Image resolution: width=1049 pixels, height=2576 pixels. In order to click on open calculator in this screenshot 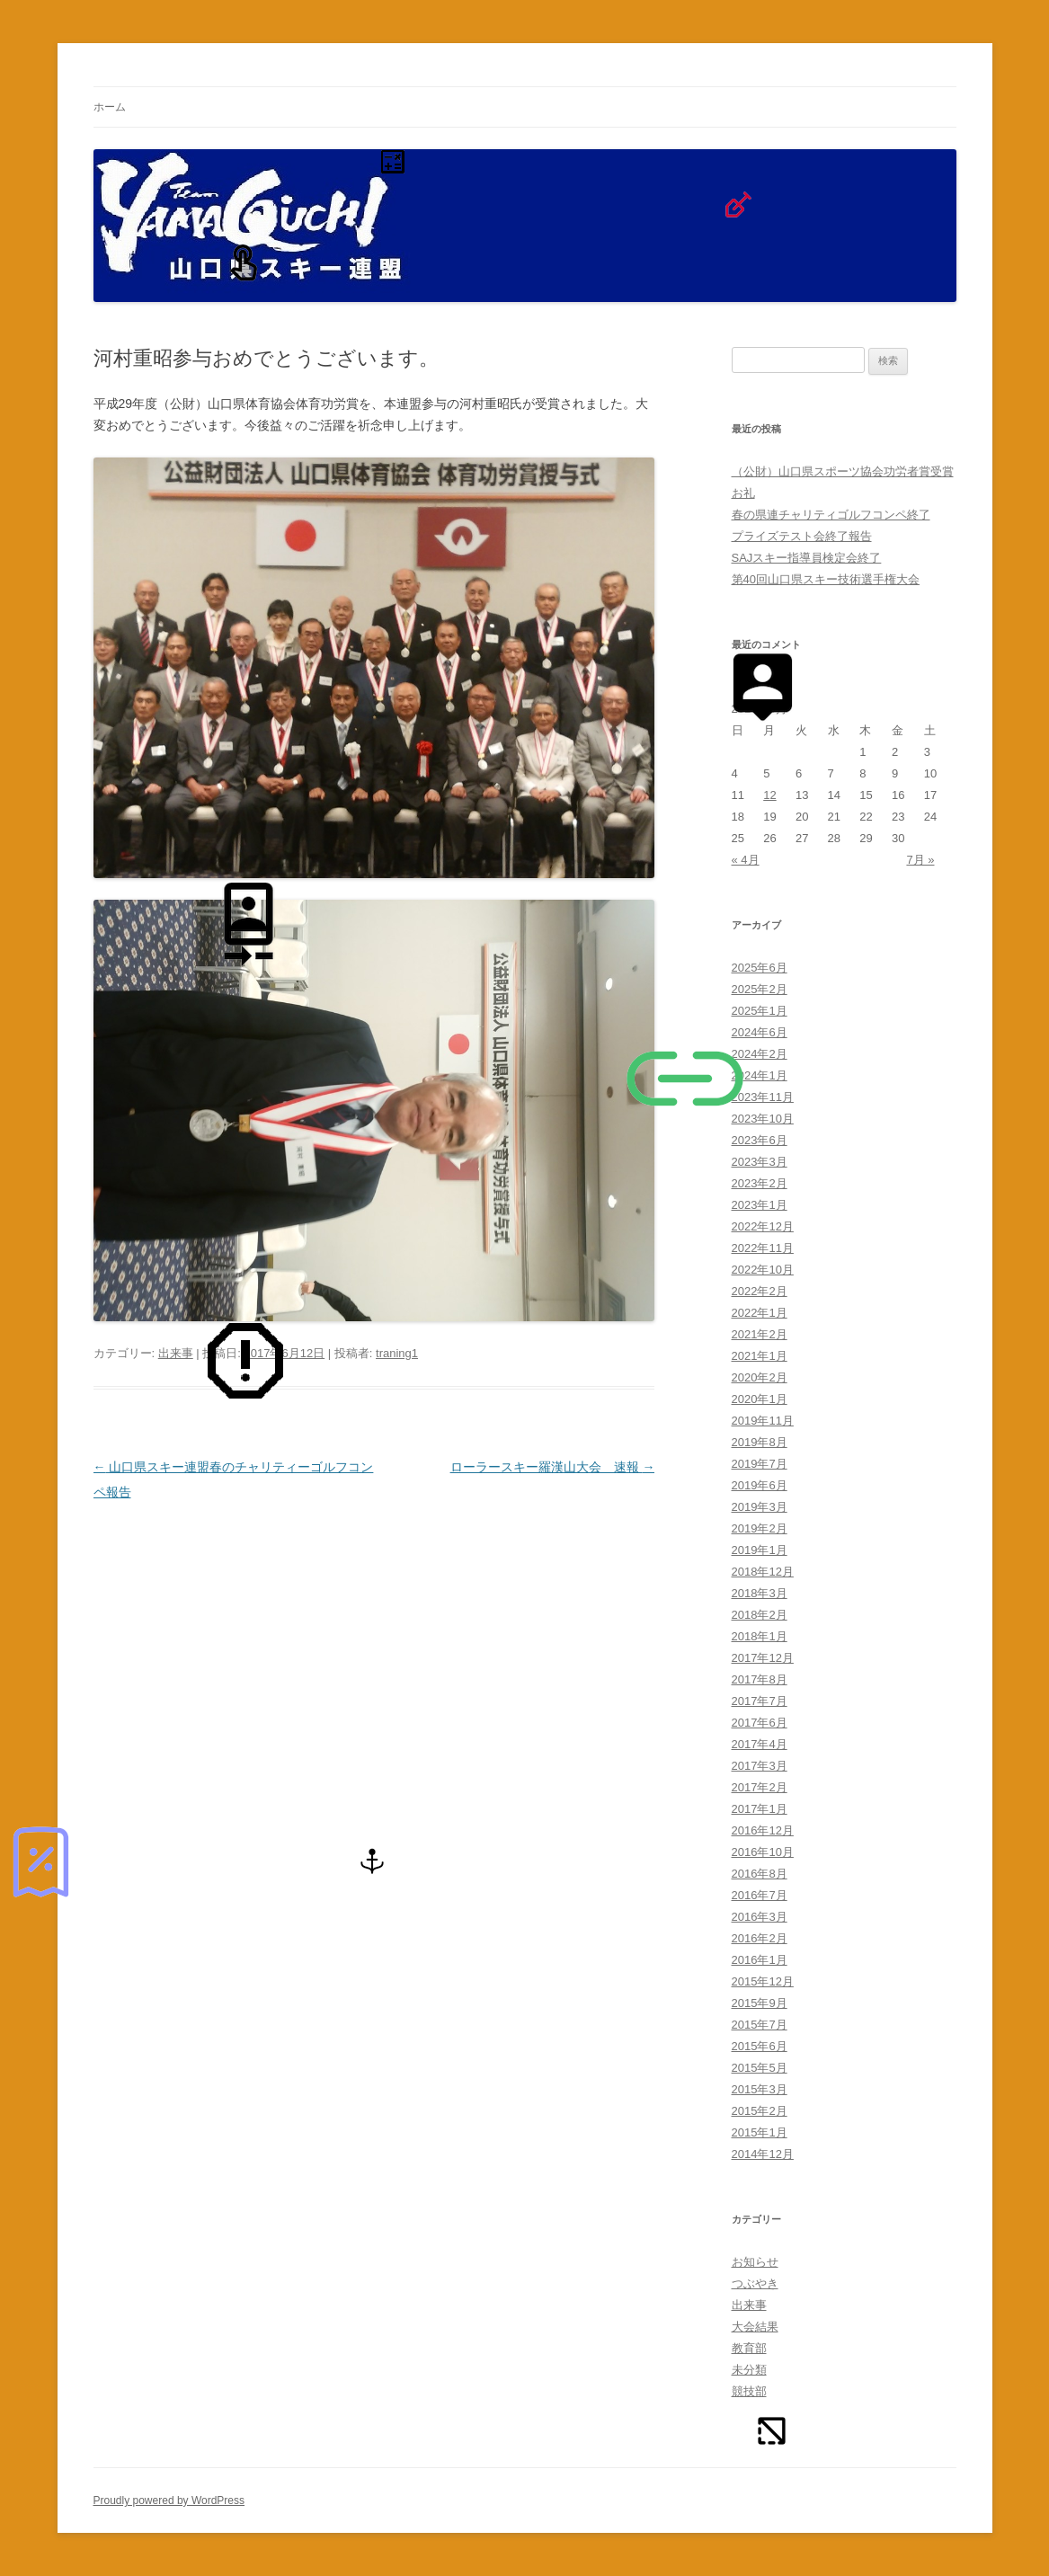, I will do `click(393, 162)`.